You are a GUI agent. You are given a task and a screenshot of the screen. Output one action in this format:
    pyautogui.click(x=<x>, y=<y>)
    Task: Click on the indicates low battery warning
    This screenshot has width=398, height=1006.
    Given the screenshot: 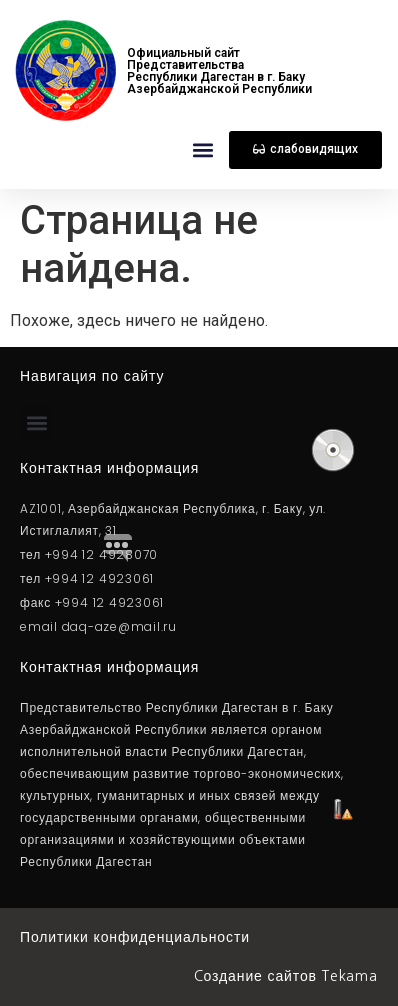 What is the action you would take?
    pyautogui.click(x=342, y=809)
    